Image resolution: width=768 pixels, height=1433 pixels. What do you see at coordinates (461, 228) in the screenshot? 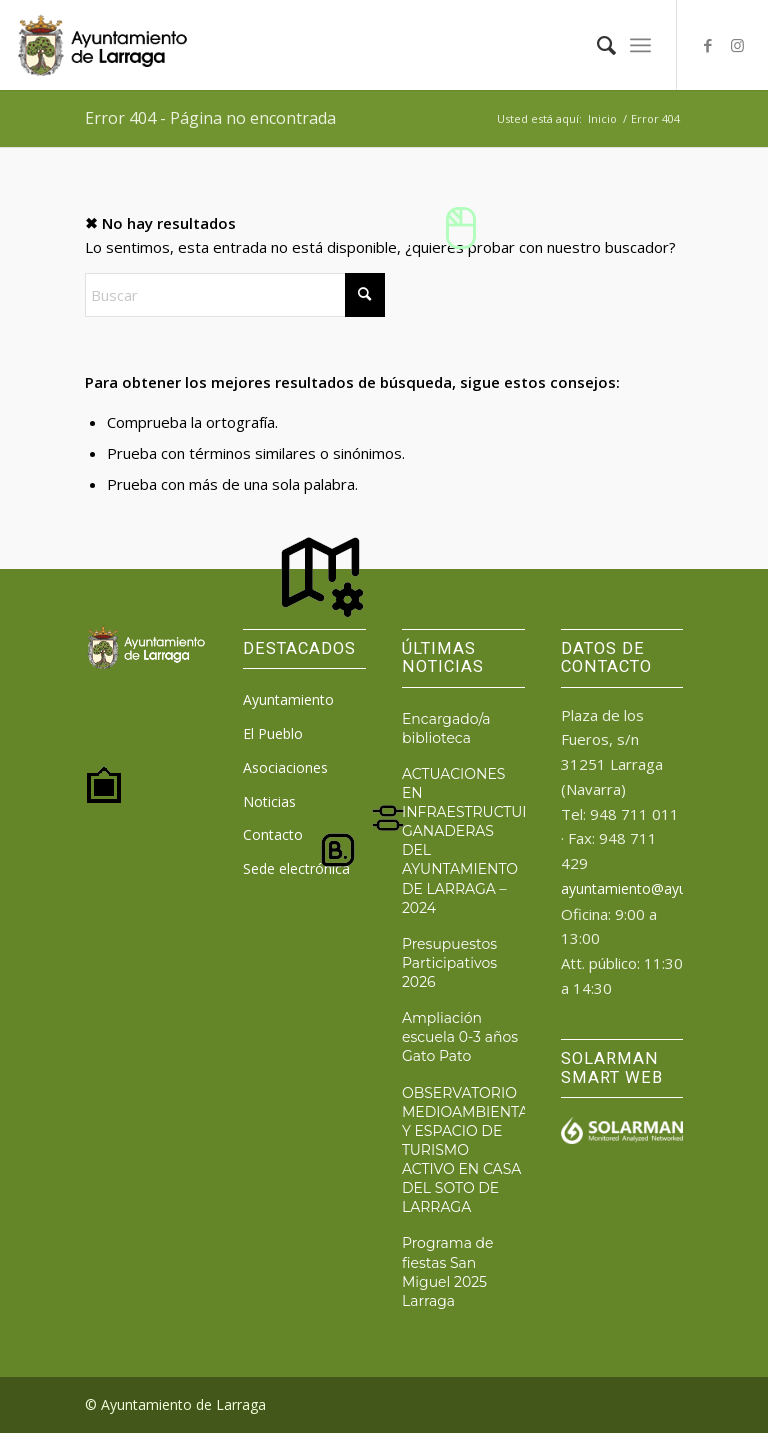
I see `left mouse button click action` at bounding box center [461, 228].